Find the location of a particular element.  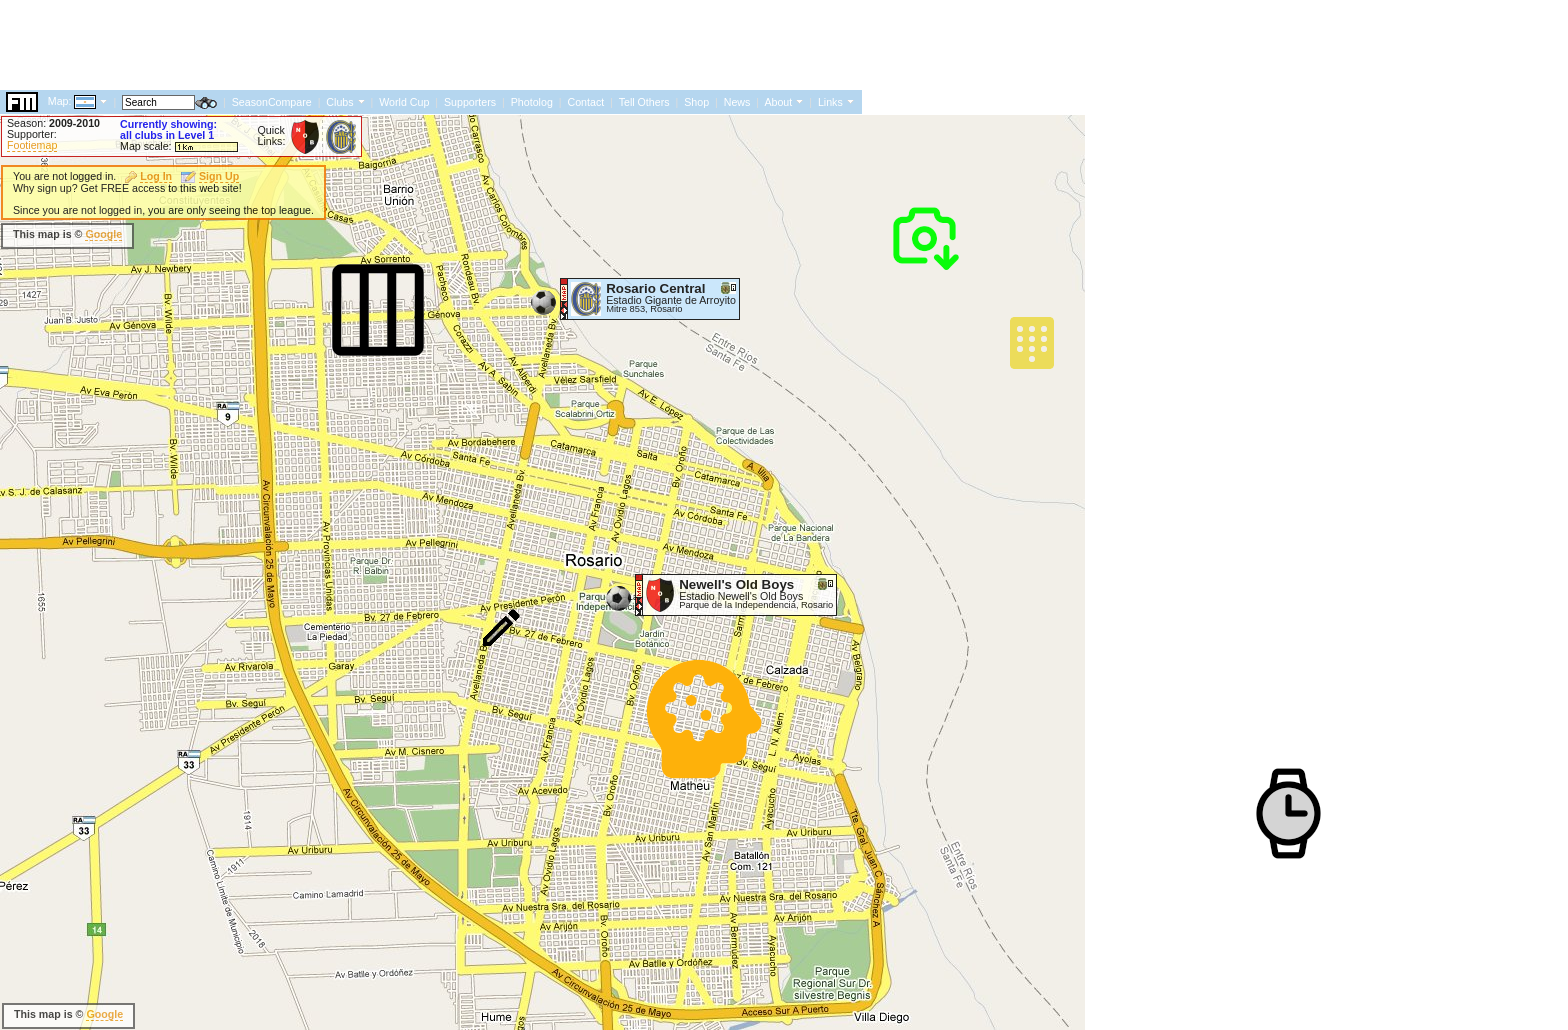

download a captured photo is located at coordinates (924, 235).